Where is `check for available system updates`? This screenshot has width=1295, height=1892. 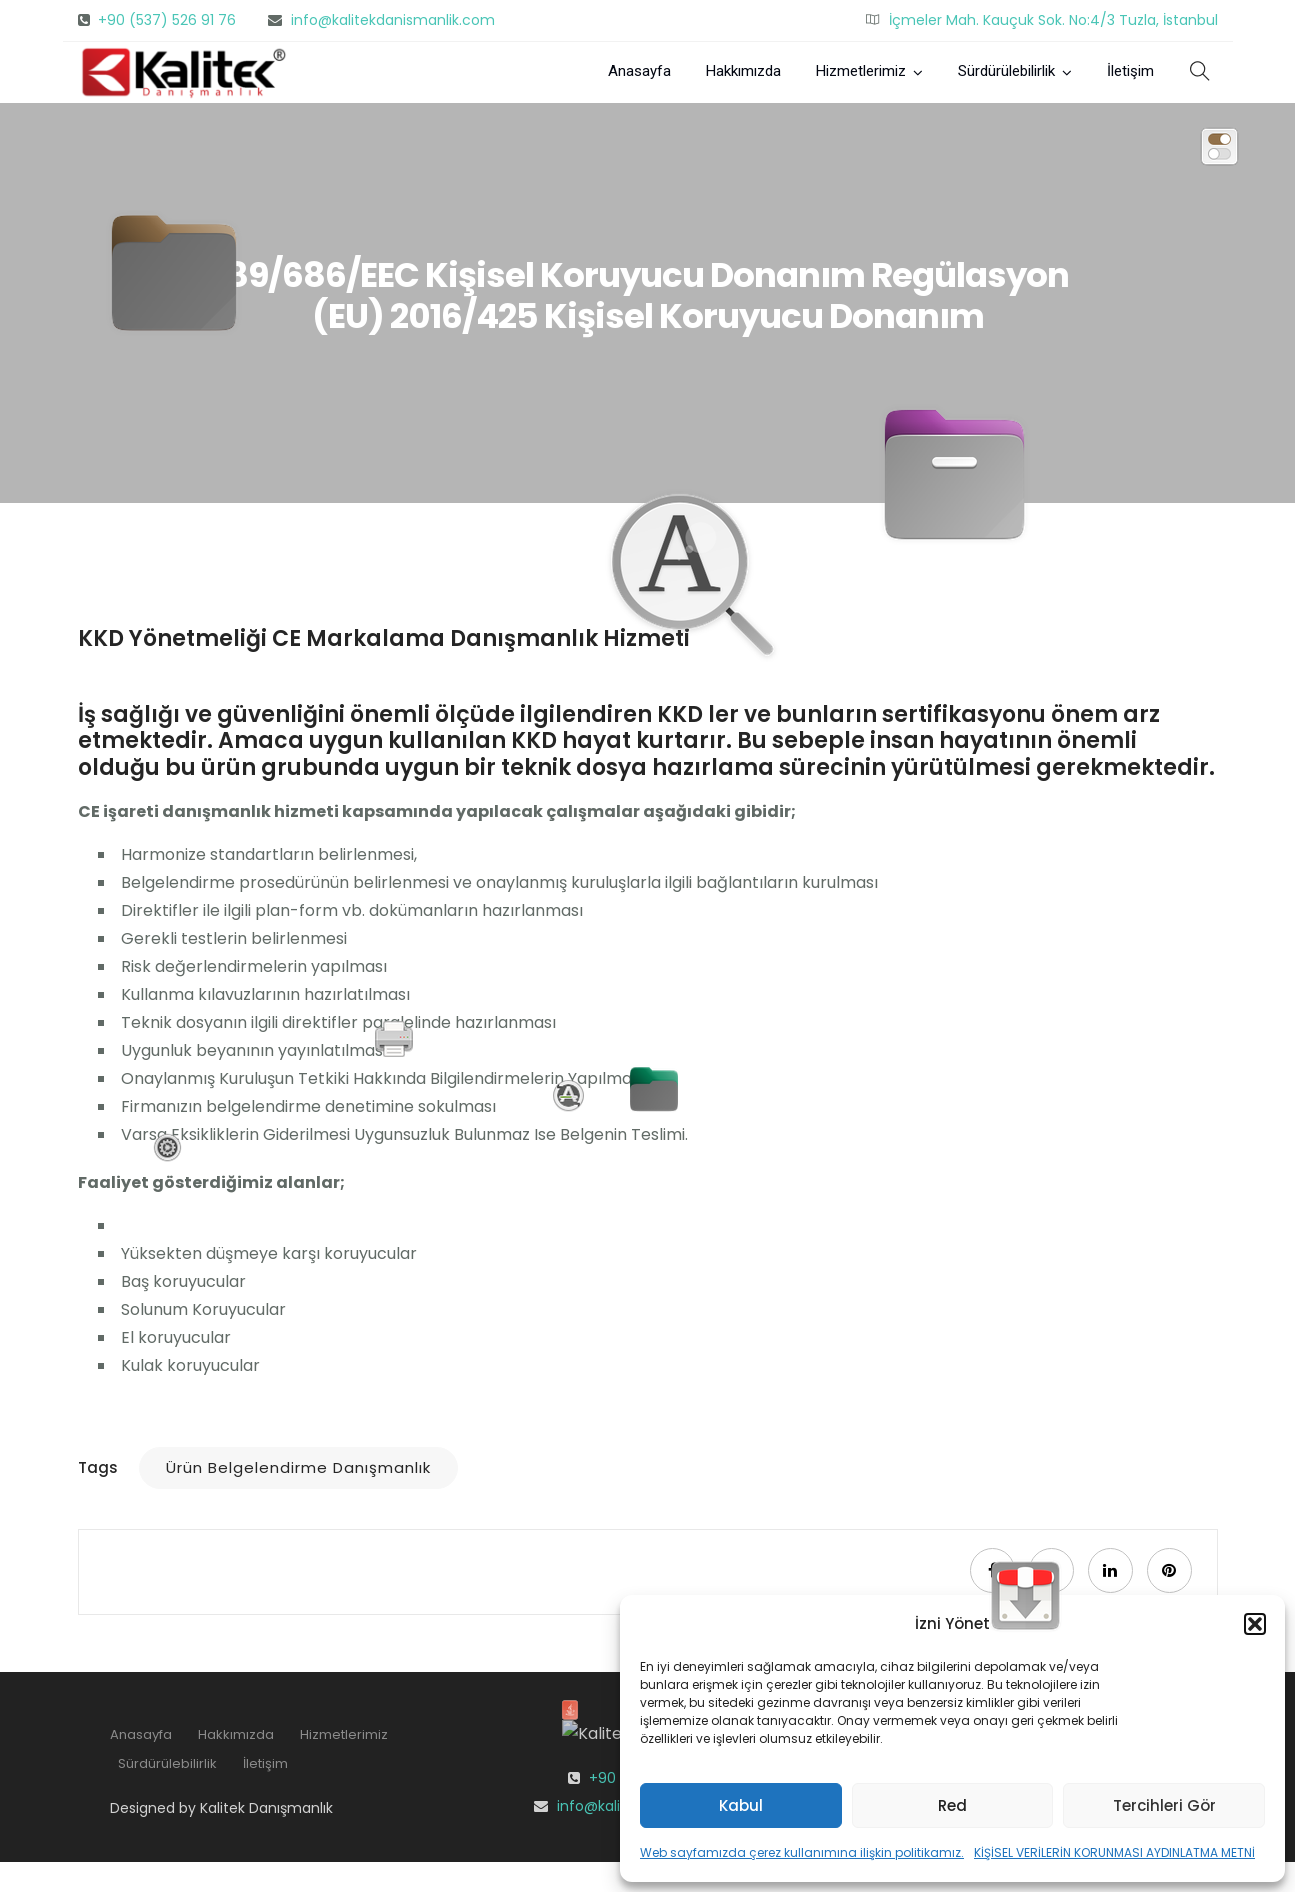 check for available system updates is located at coordinates (568, 1095).